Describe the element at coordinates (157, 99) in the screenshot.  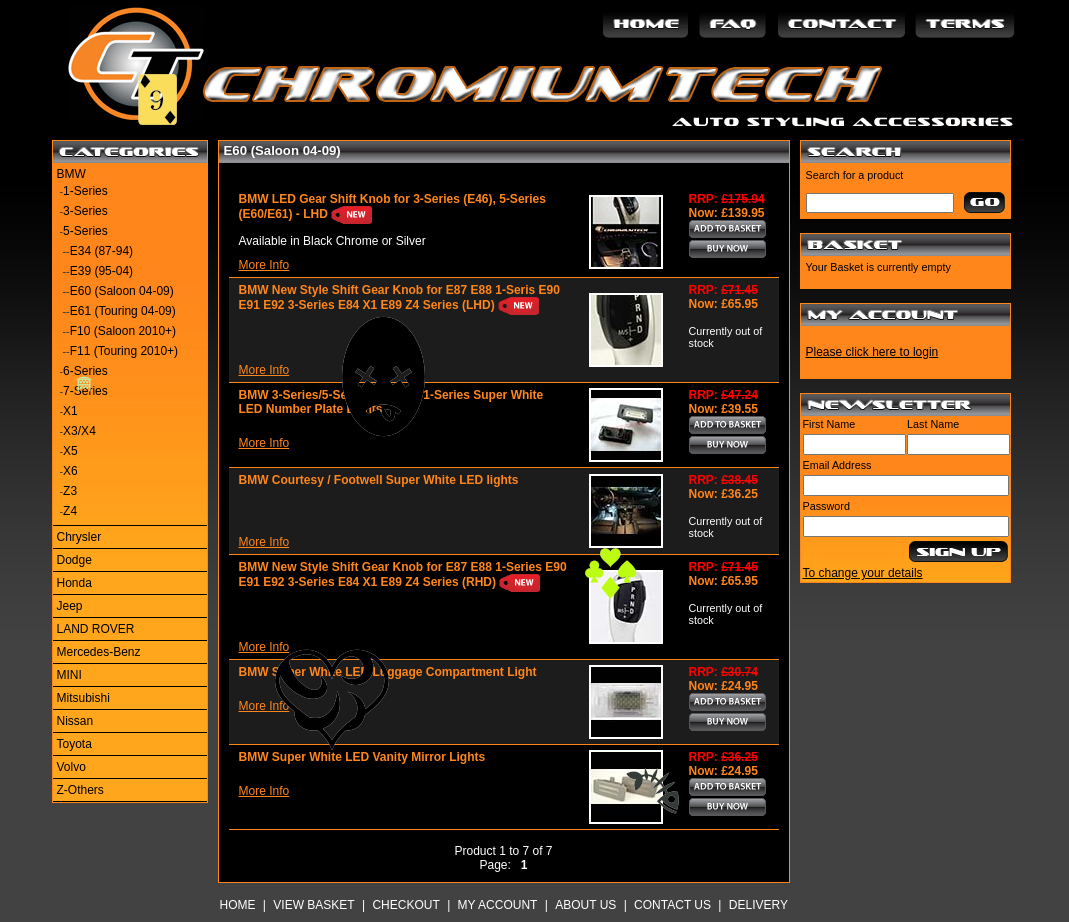
I see `nine of diamonds playing card` at that location.